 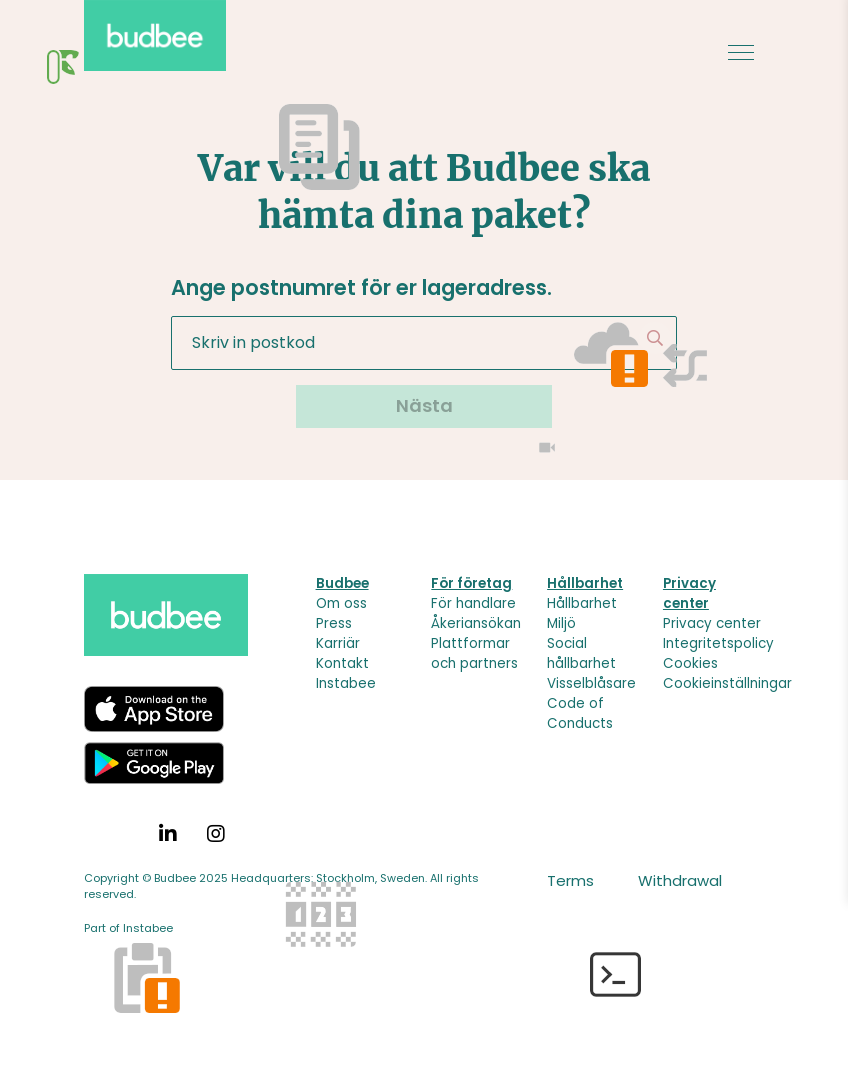 I want to click on access system utilities and tools, so click(x=64, y=67).